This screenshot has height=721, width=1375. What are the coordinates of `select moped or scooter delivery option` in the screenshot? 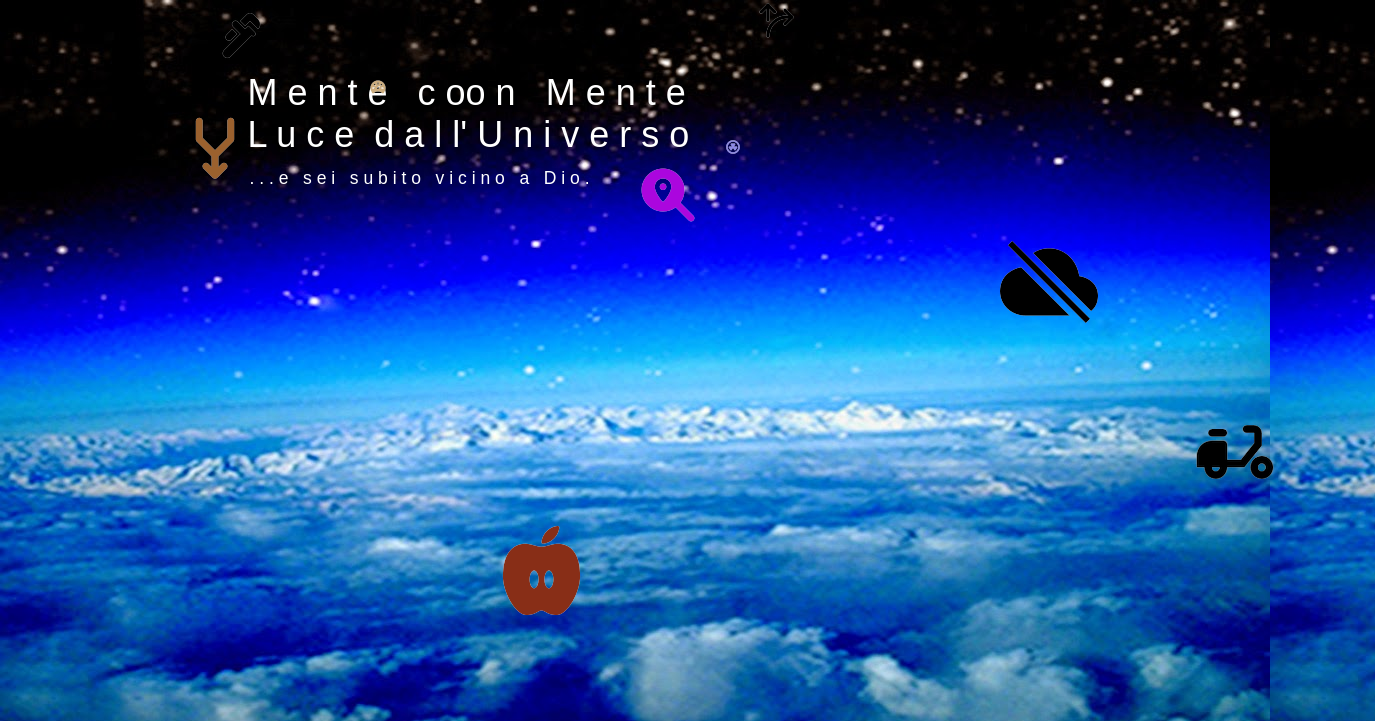 It's located at (1235, 452).